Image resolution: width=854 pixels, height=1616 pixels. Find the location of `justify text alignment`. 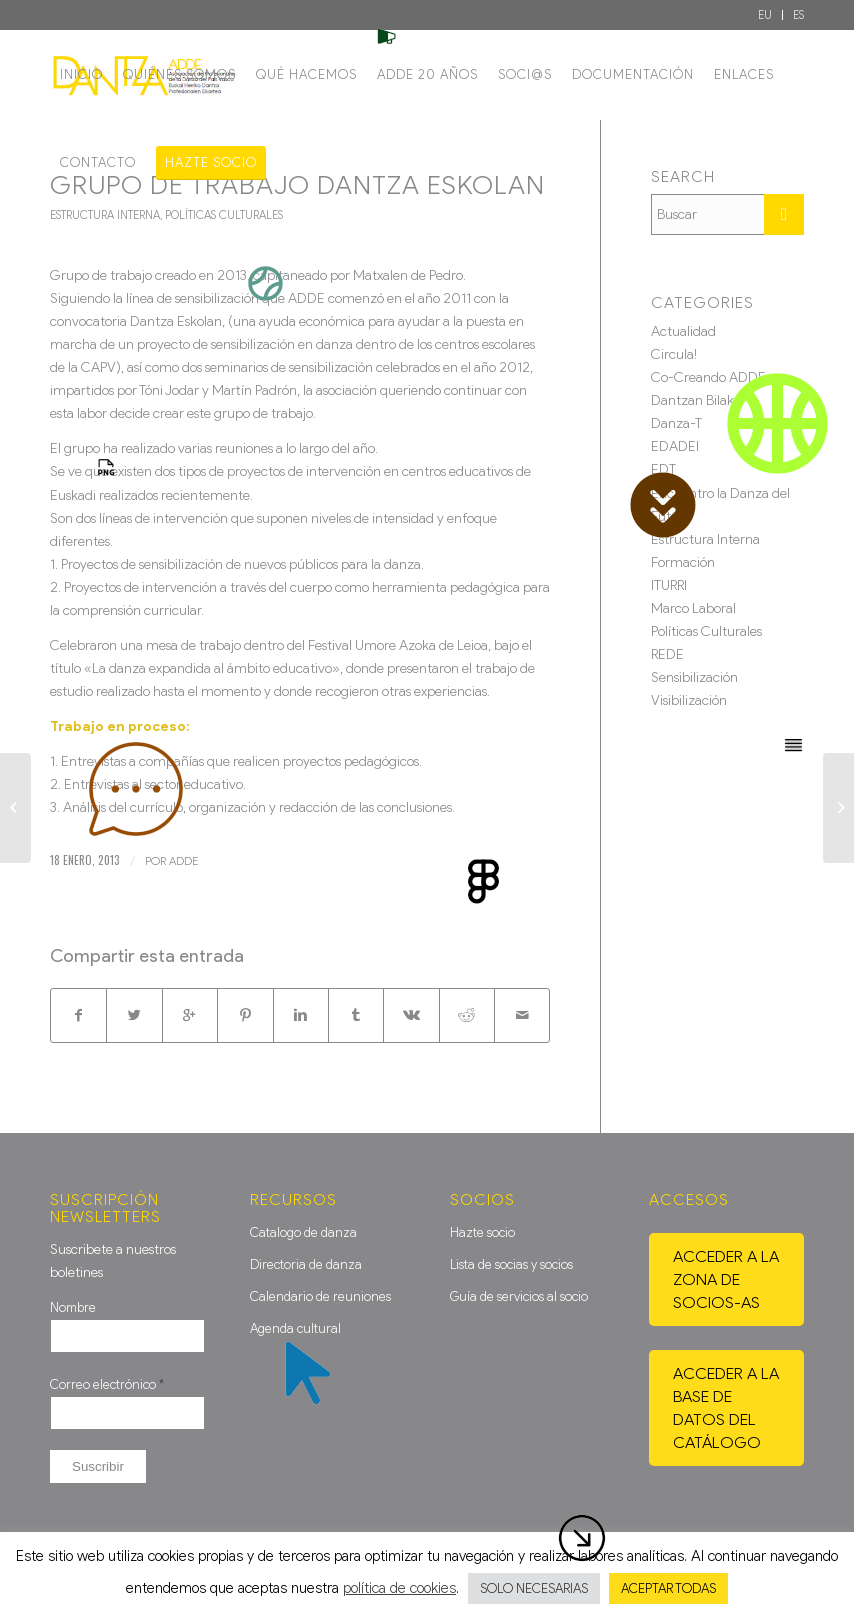

justify text alignment is located at coordinates (793, 745).